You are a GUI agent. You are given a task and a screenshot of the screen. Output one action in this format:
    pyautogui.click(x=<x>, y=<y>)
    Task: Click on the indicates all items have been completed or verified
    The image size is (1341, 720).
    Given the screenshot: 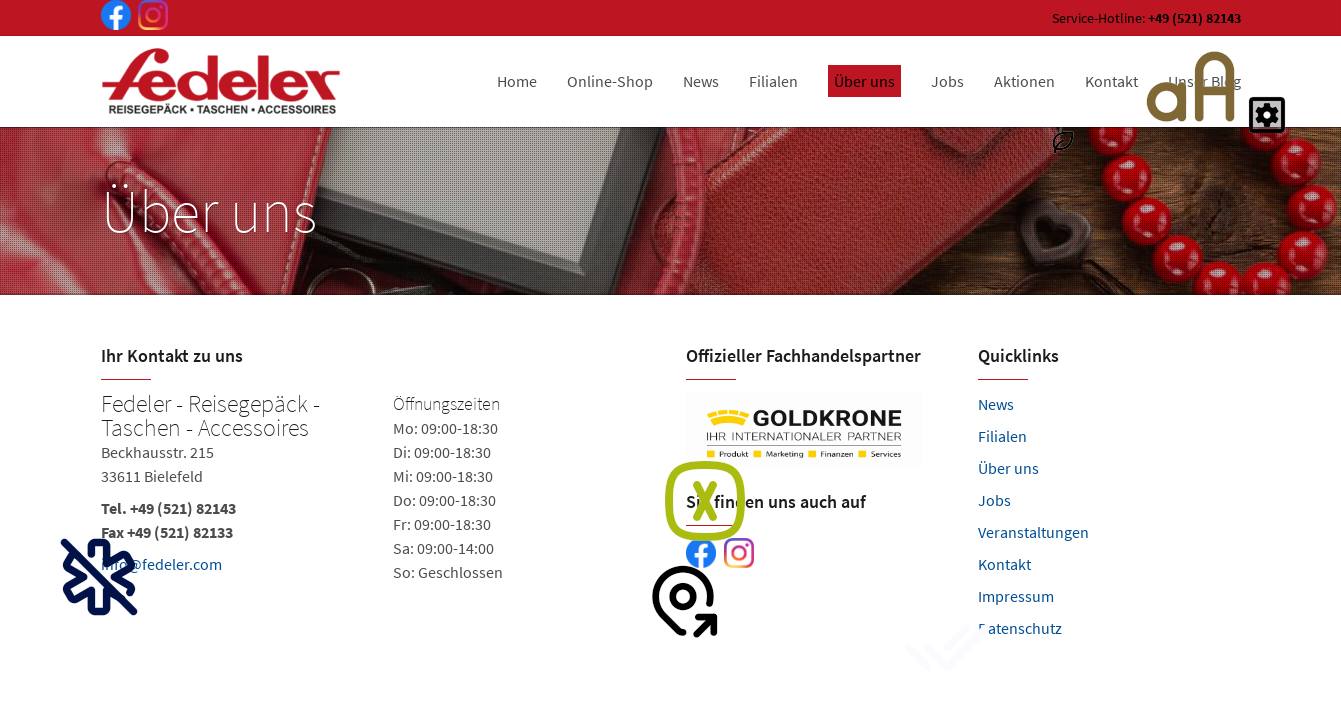 What is the action you would take?
    pyautogui.click(x=947, y=648)
    